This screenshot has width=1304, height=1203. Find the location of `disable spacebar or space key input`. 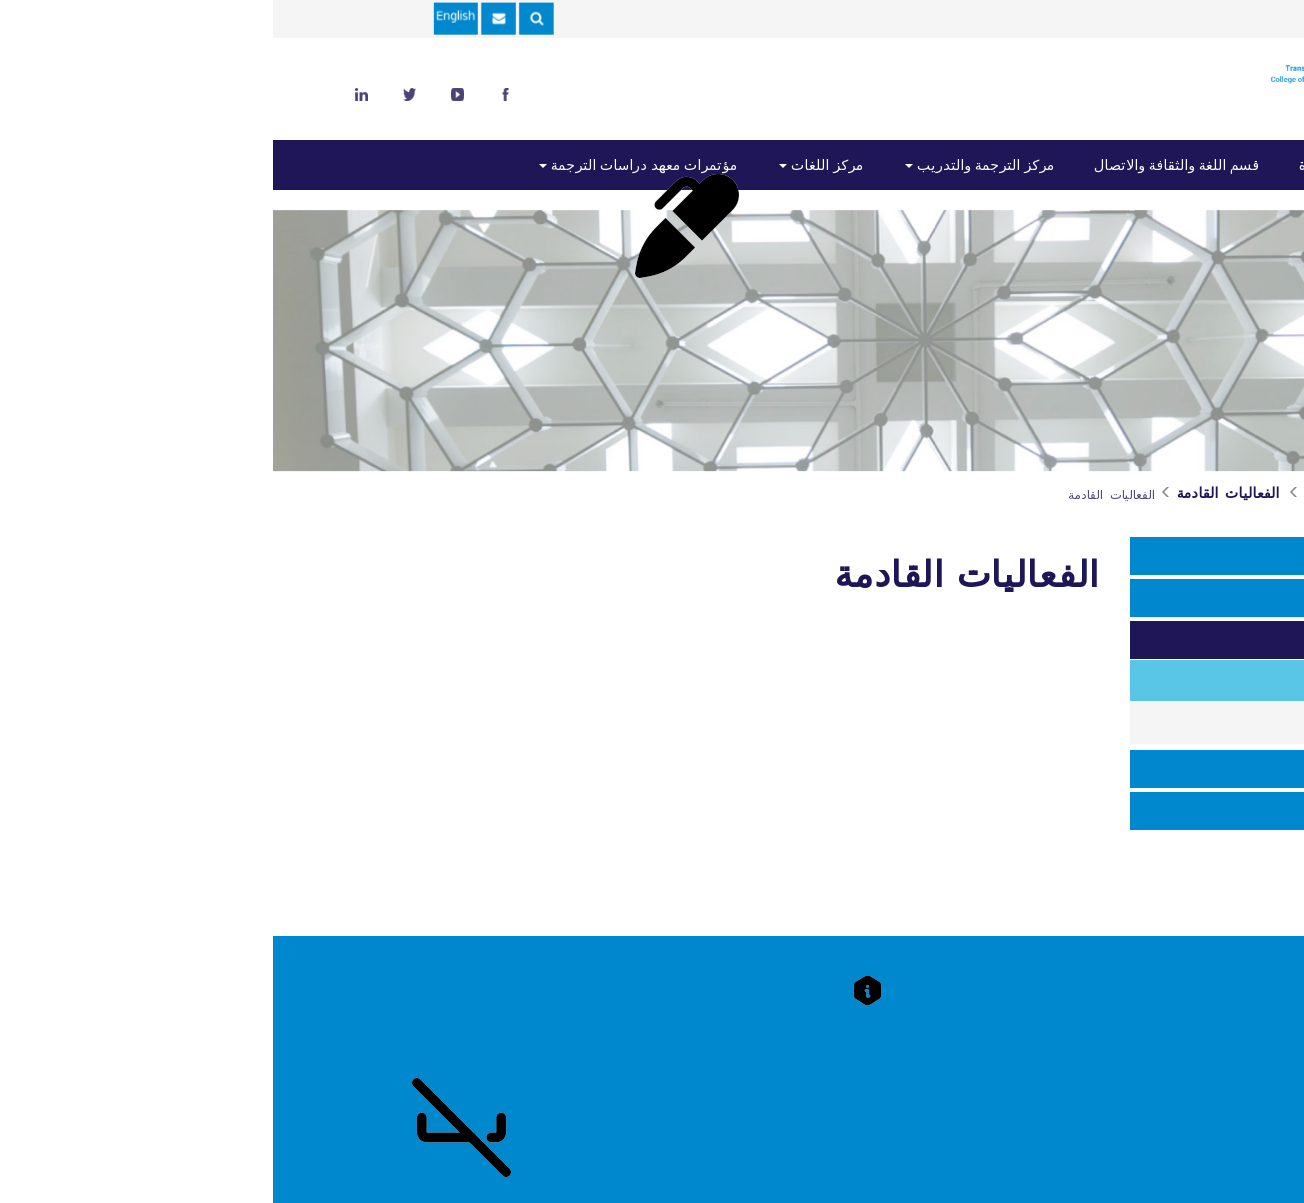

disable spacebar or space key input is located at coordinates (461, 1127).